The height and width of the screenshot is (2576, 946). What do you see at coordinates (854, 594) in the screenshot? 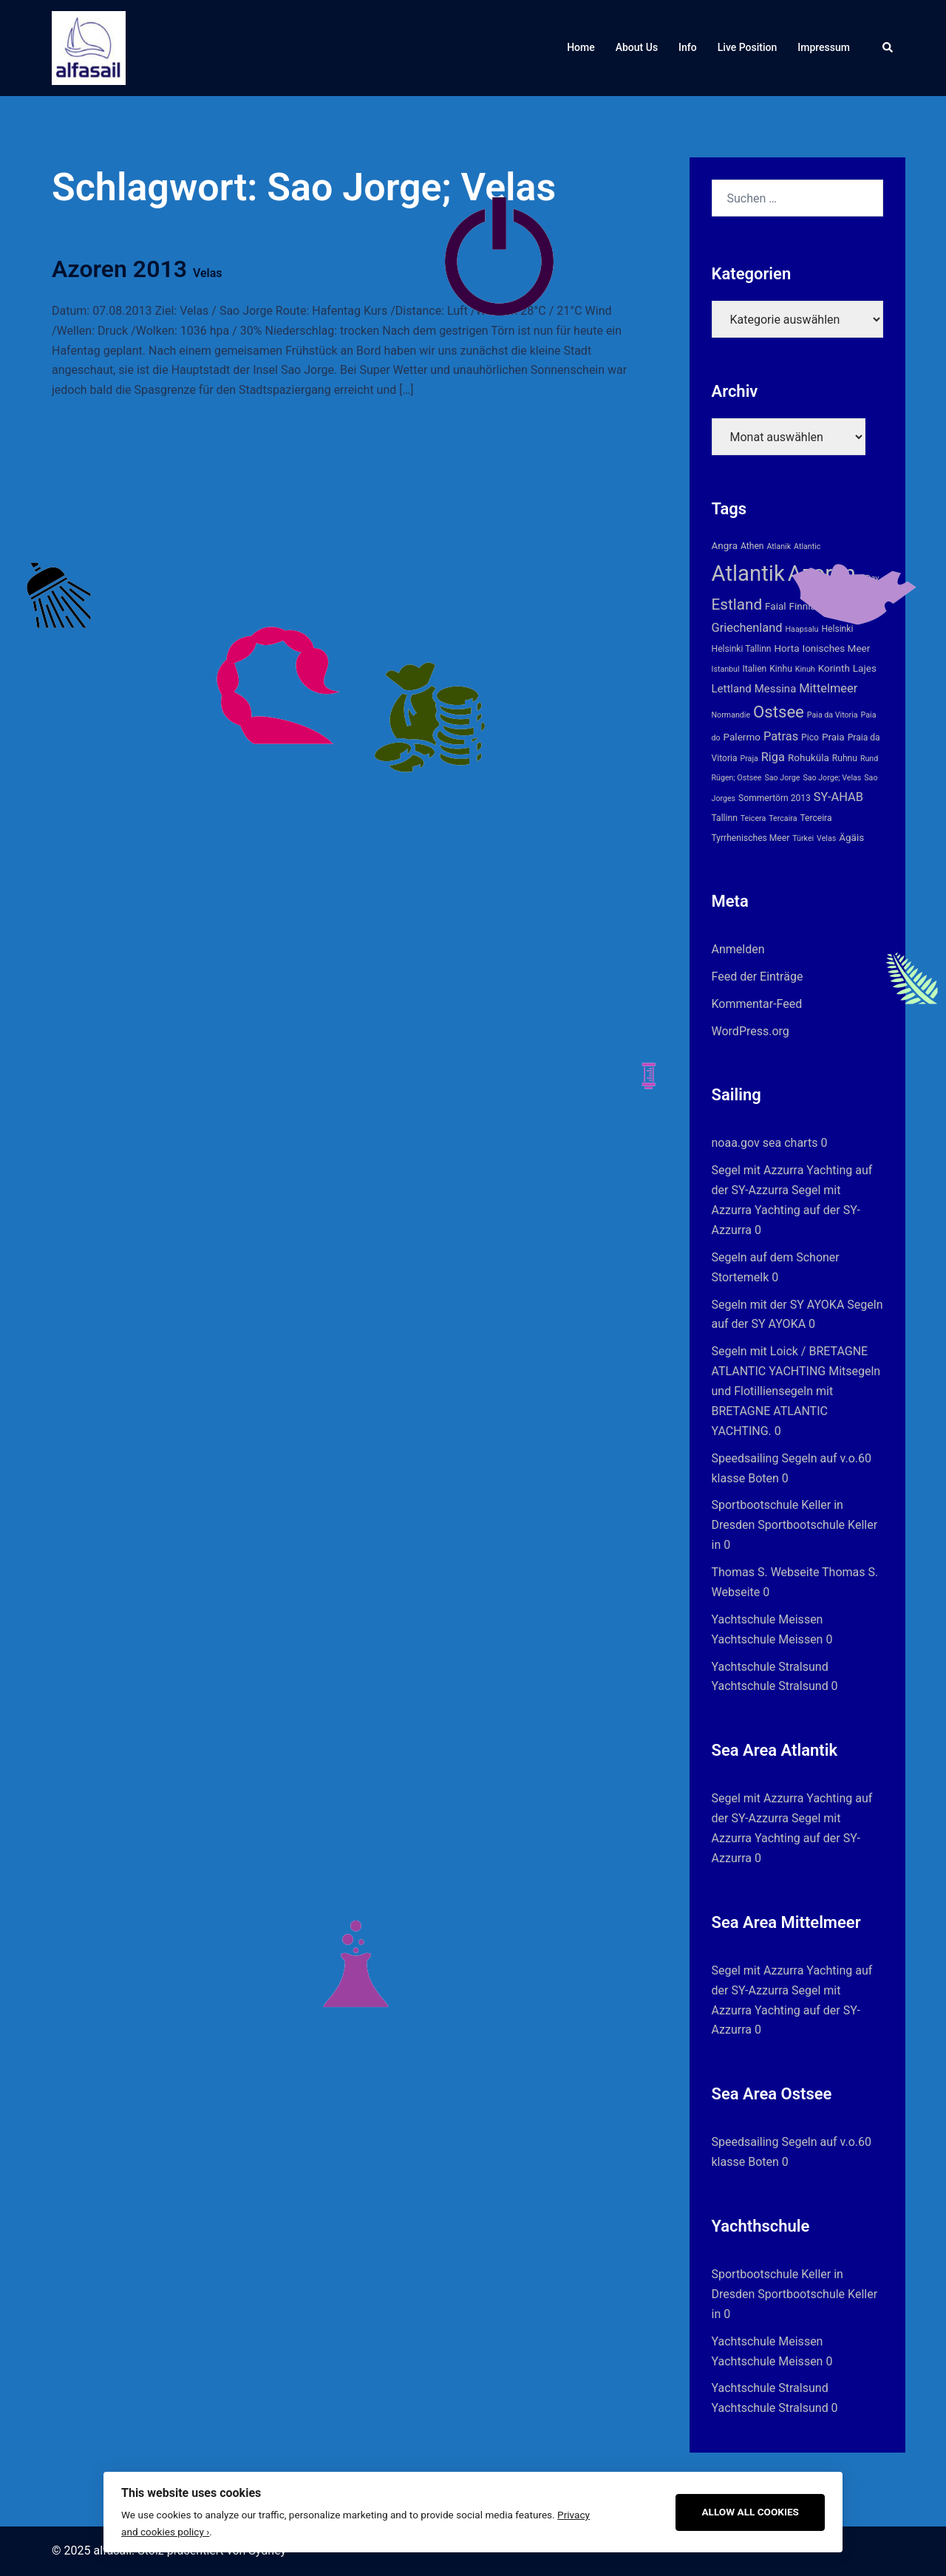
I see `select mongolia as your country or region` at bounding box center [854, 594].